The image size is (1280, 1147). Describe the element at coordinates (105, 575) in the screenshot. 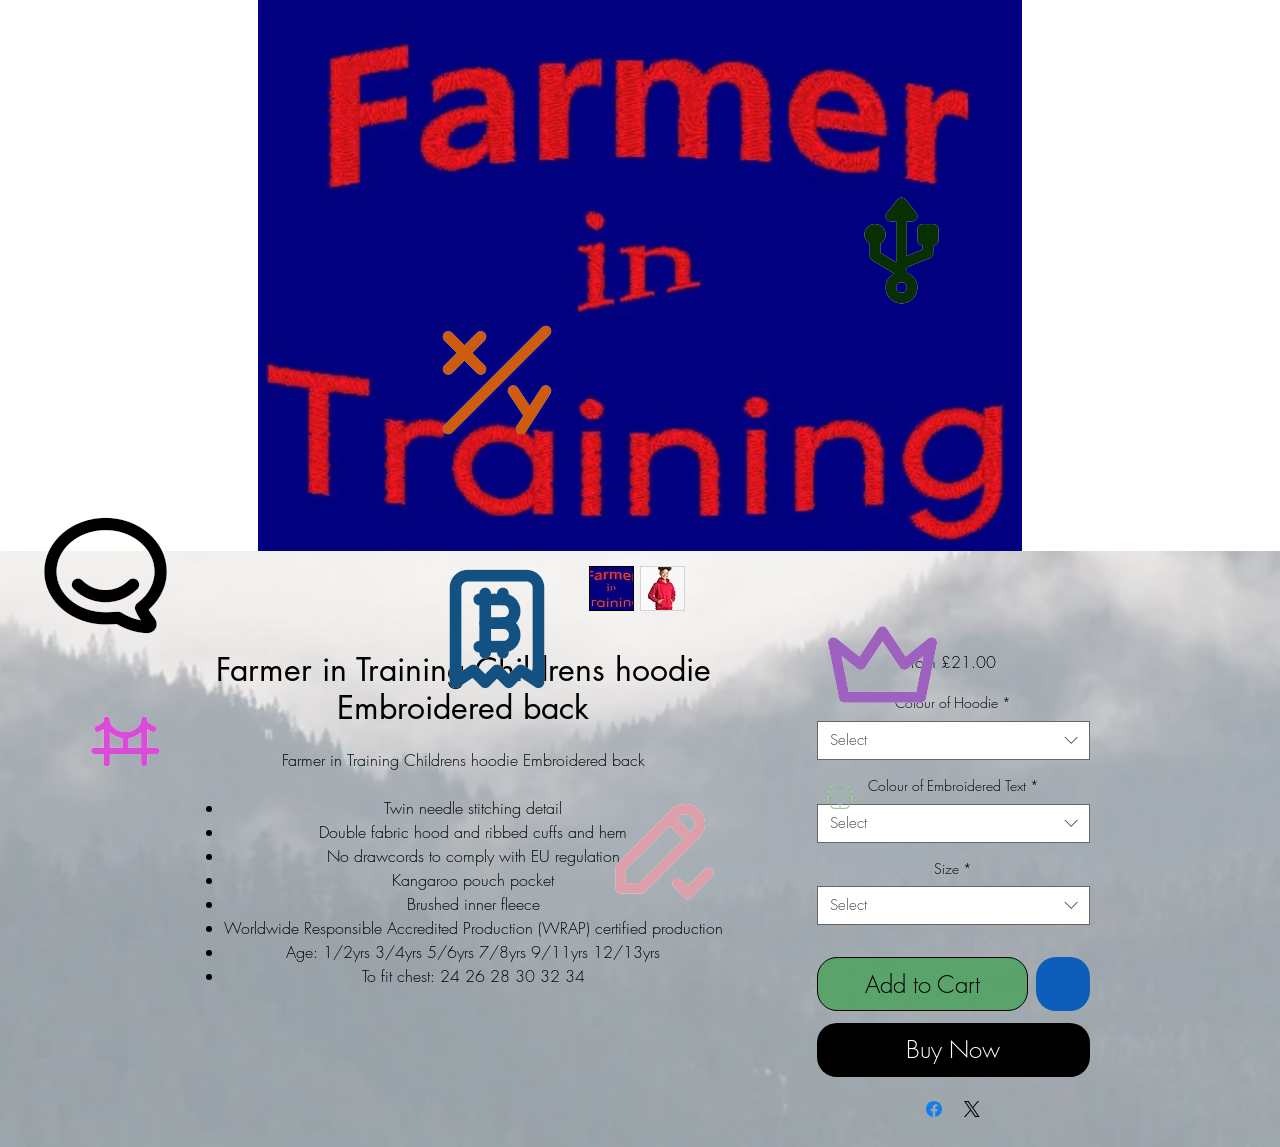

I see `open HipChat messaging app` at that location.